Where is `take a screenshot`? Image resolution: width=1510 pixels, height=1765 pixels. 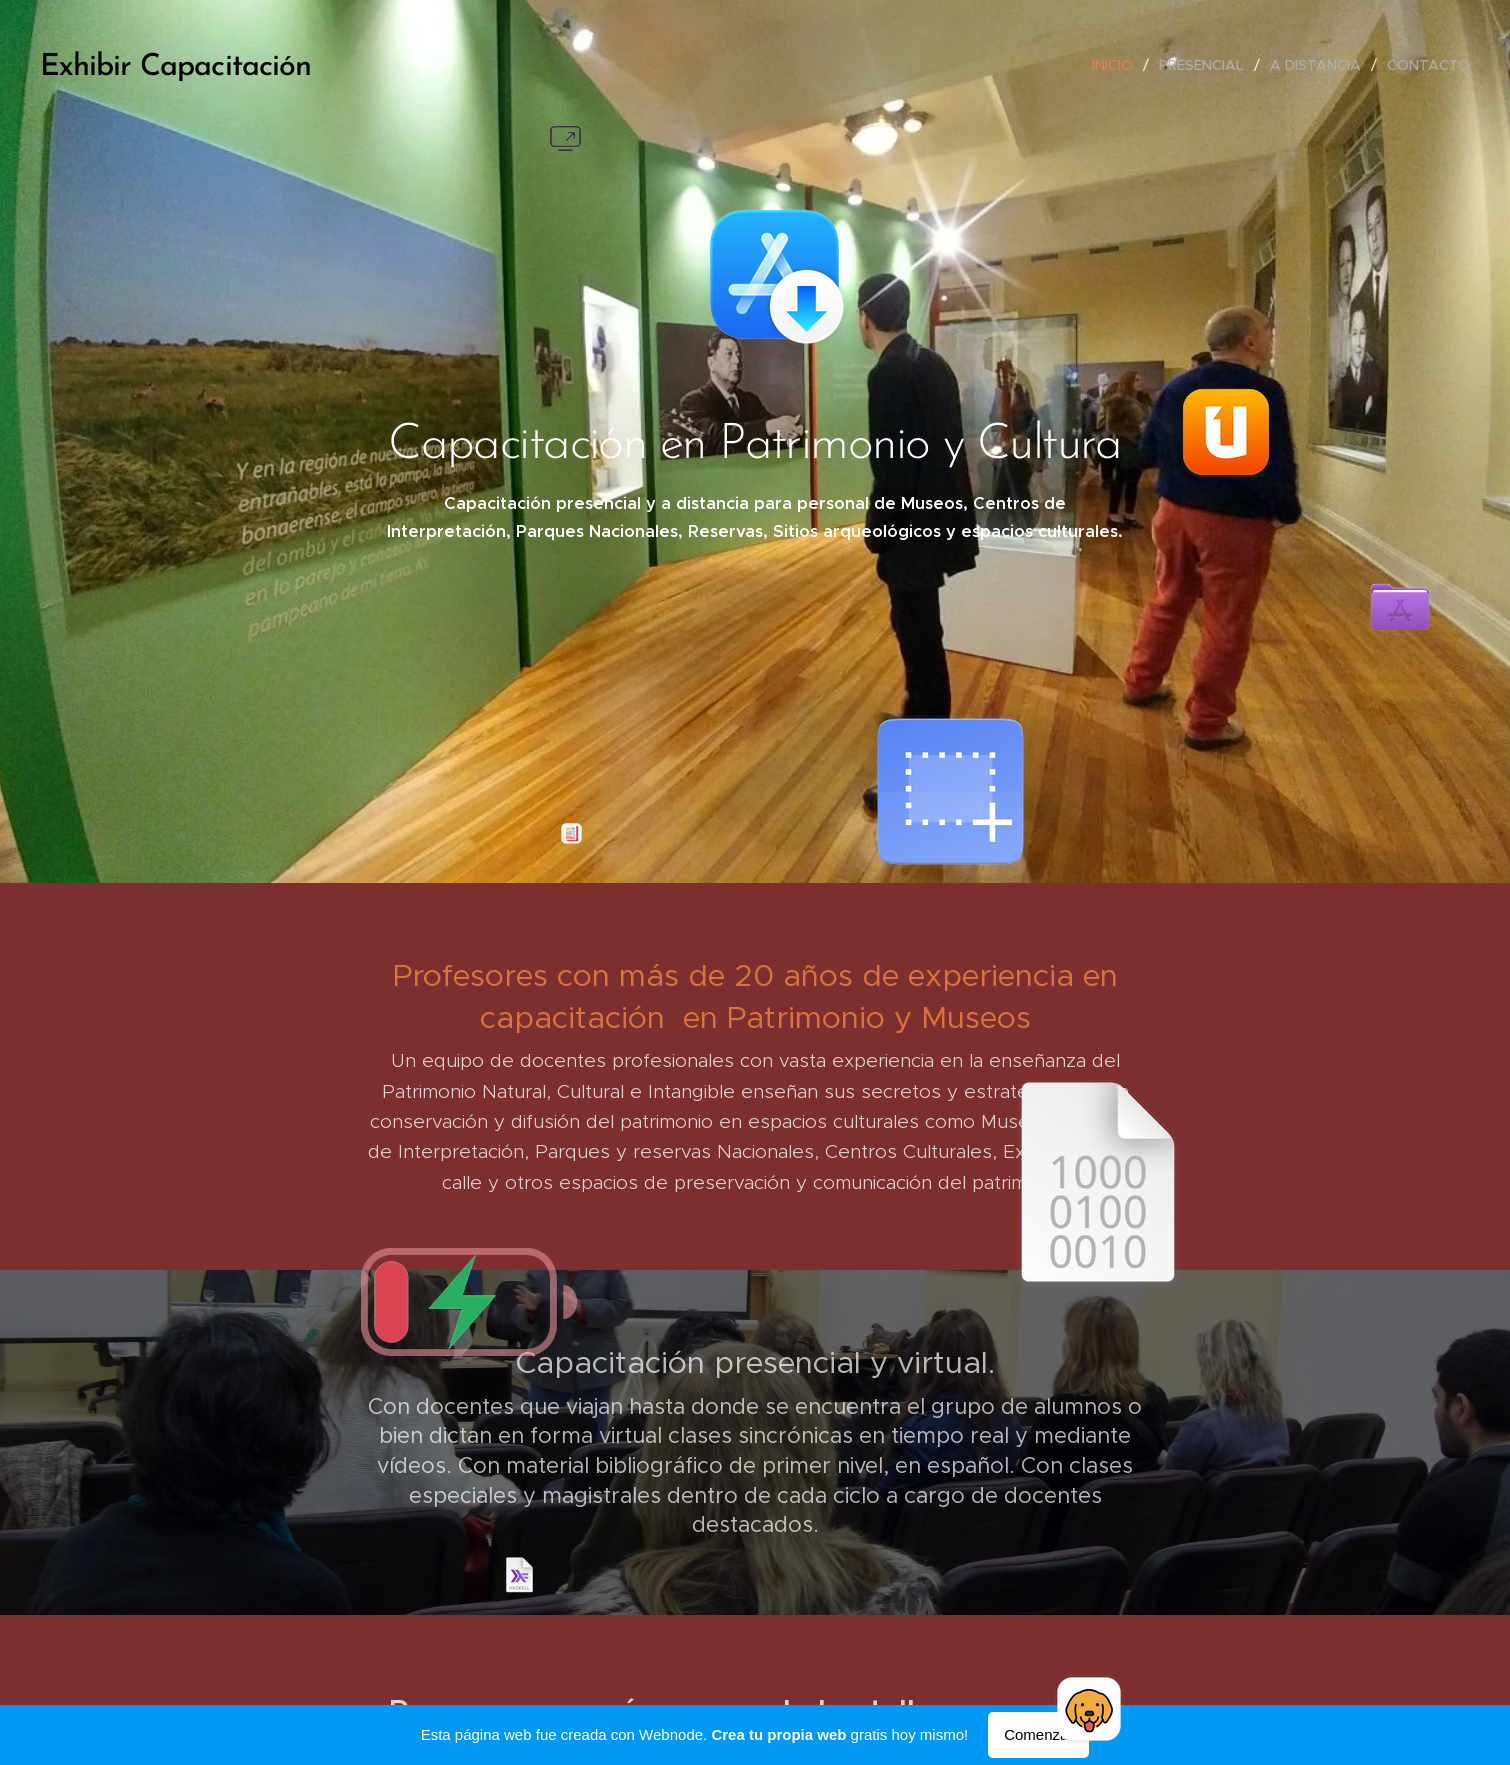
take a screenshot is located at coordinates (950, 791).